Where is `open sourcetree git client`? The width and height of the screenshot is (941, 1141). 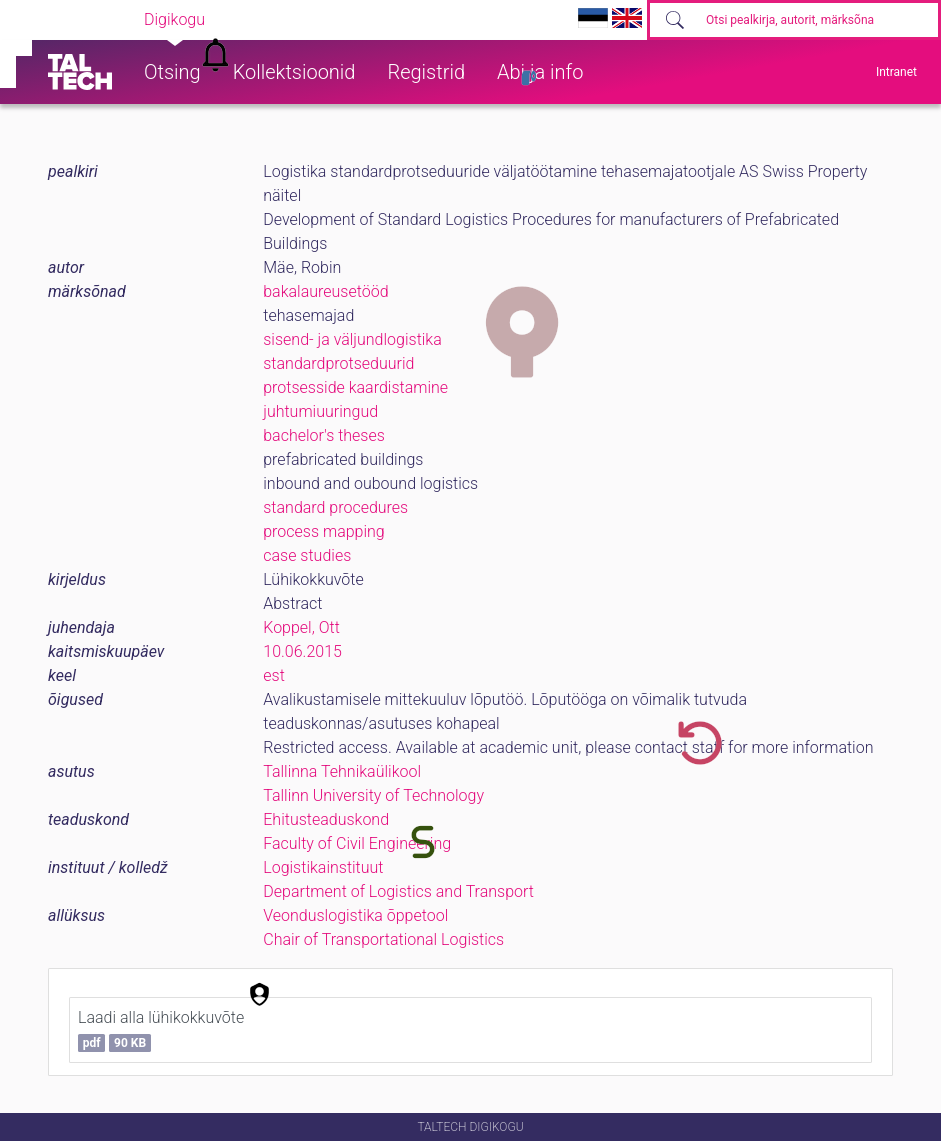
open sourcetree git client is located at coordinates (522, 332).